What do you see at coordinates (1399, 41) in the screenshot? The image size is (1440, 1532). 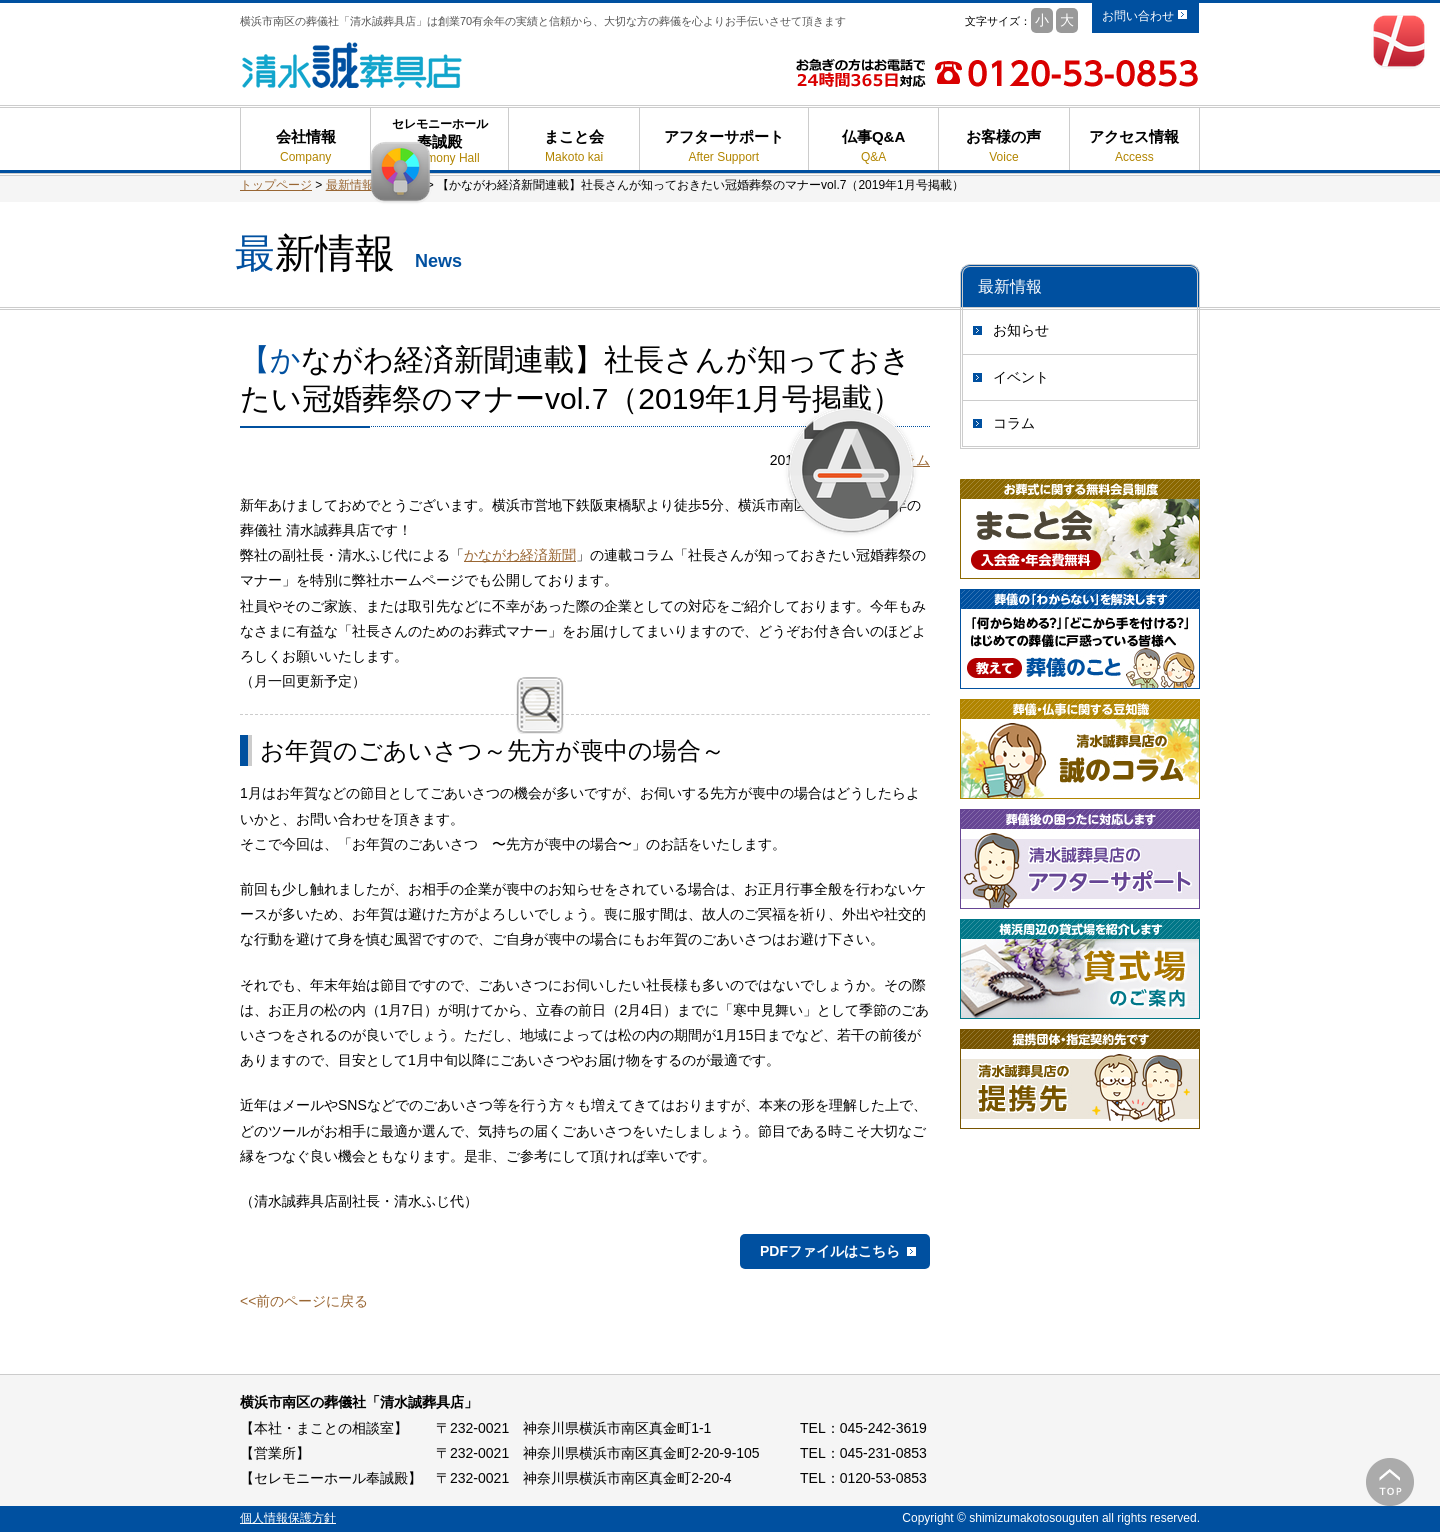 I see `open wineglass app for managing wine/windows applications` at bounding box center [1399, 41].